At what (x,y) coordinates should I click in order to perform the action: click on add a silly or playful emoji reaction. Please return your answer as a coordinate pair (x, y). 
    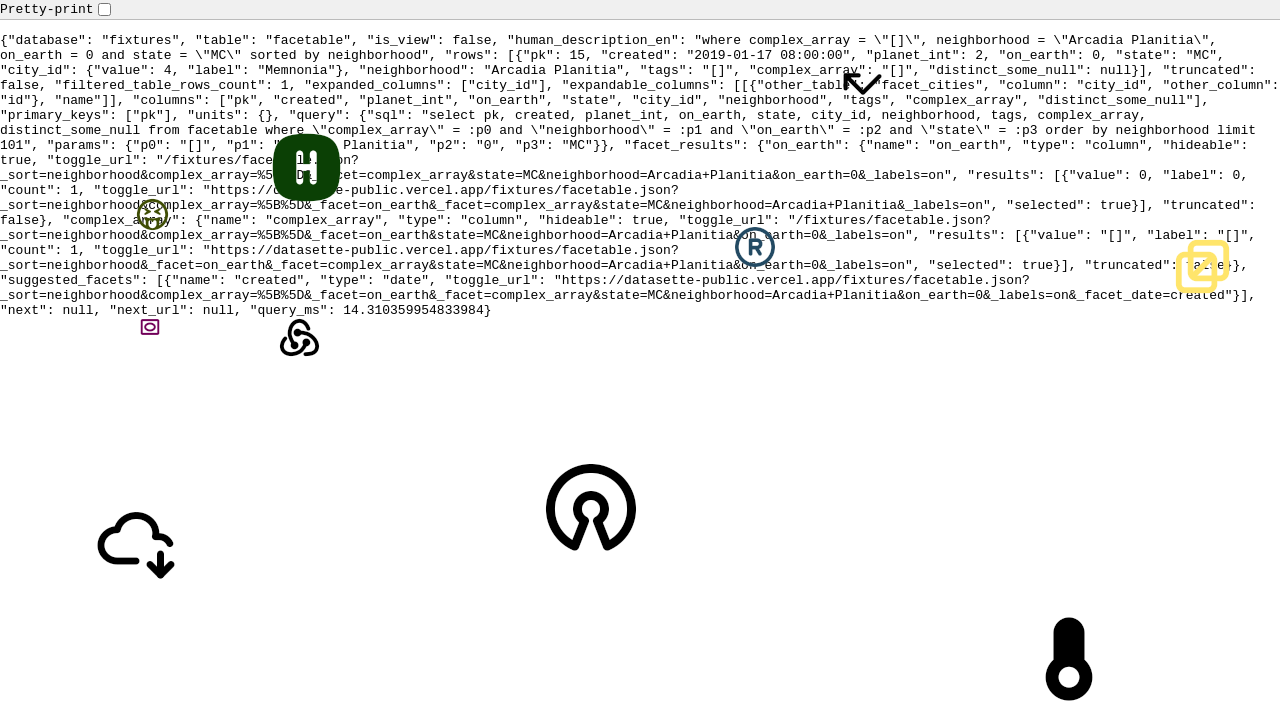
    Looking at the image, I should click on (152, 214).